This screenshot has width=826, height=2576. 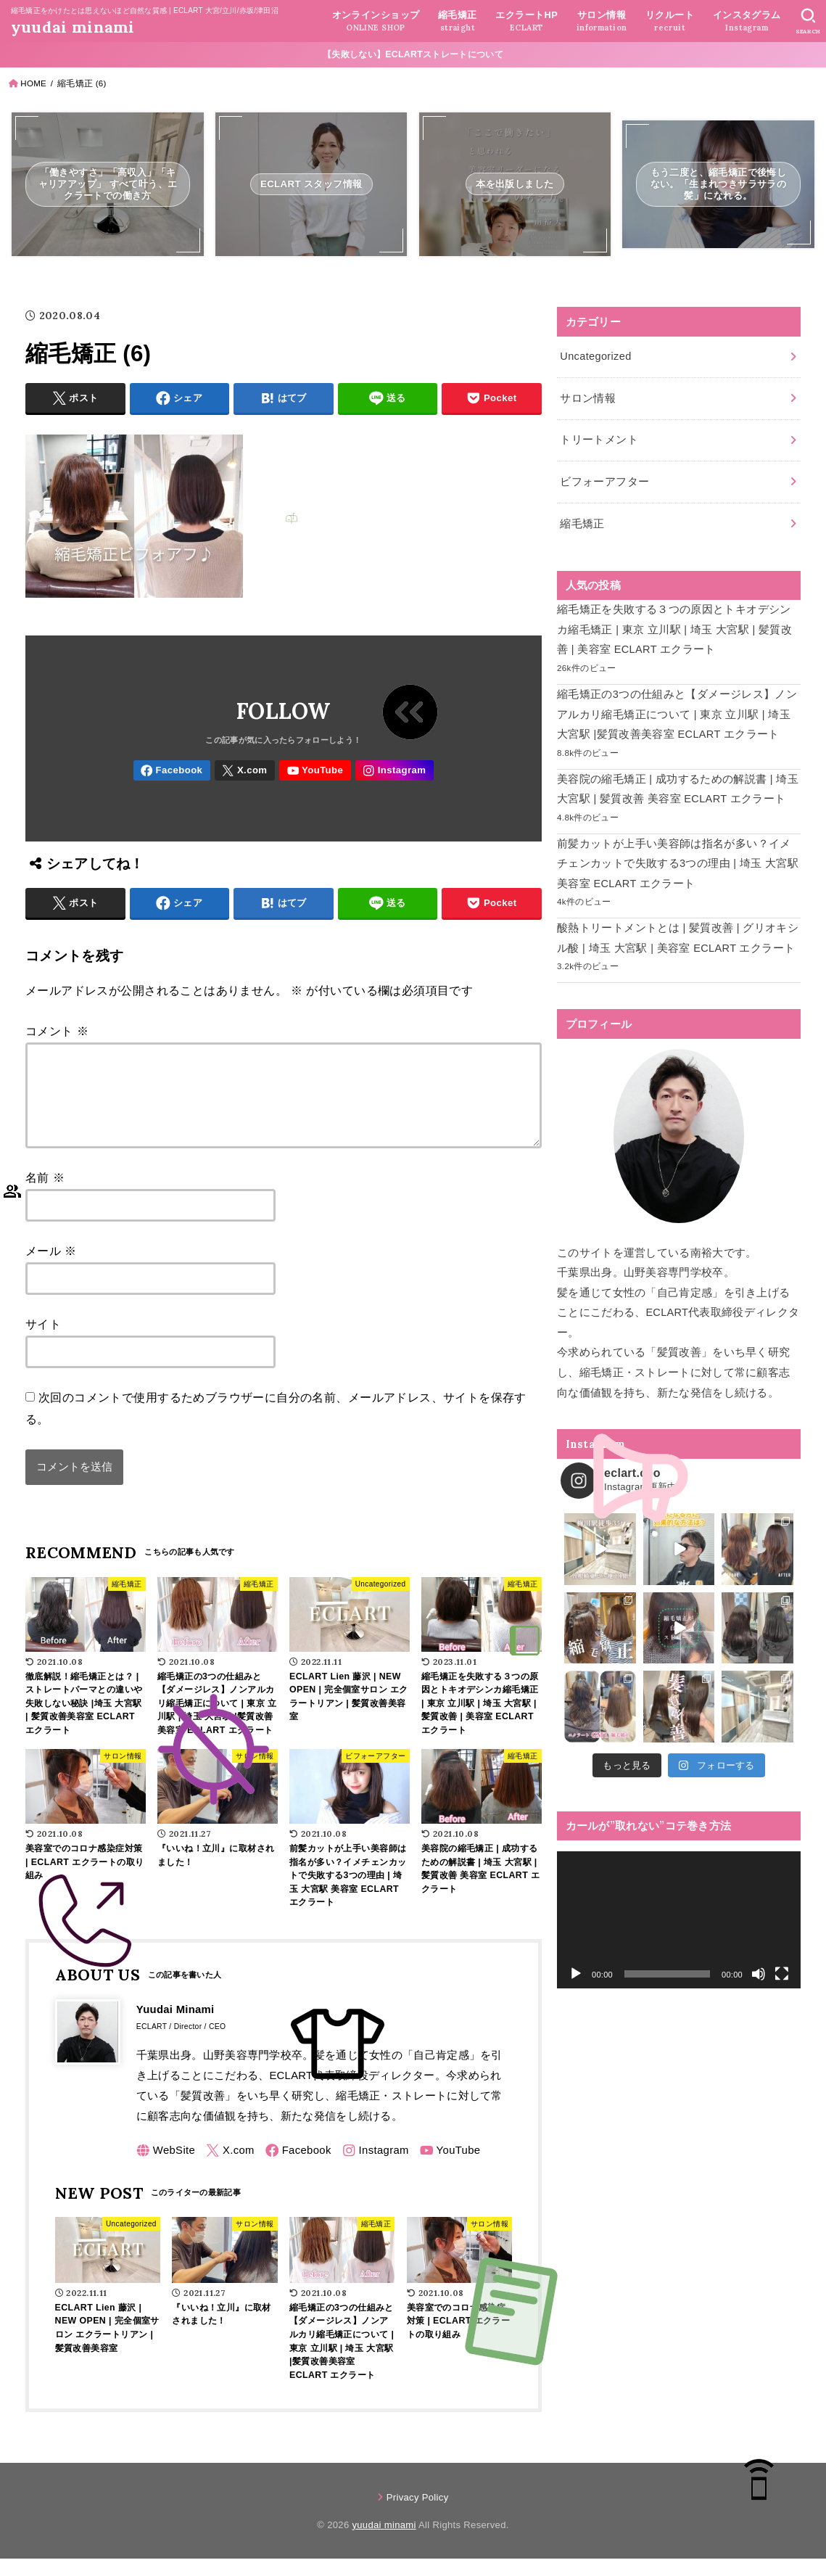 I want to click on make an outgoing call, so click(x=87, y=1919).